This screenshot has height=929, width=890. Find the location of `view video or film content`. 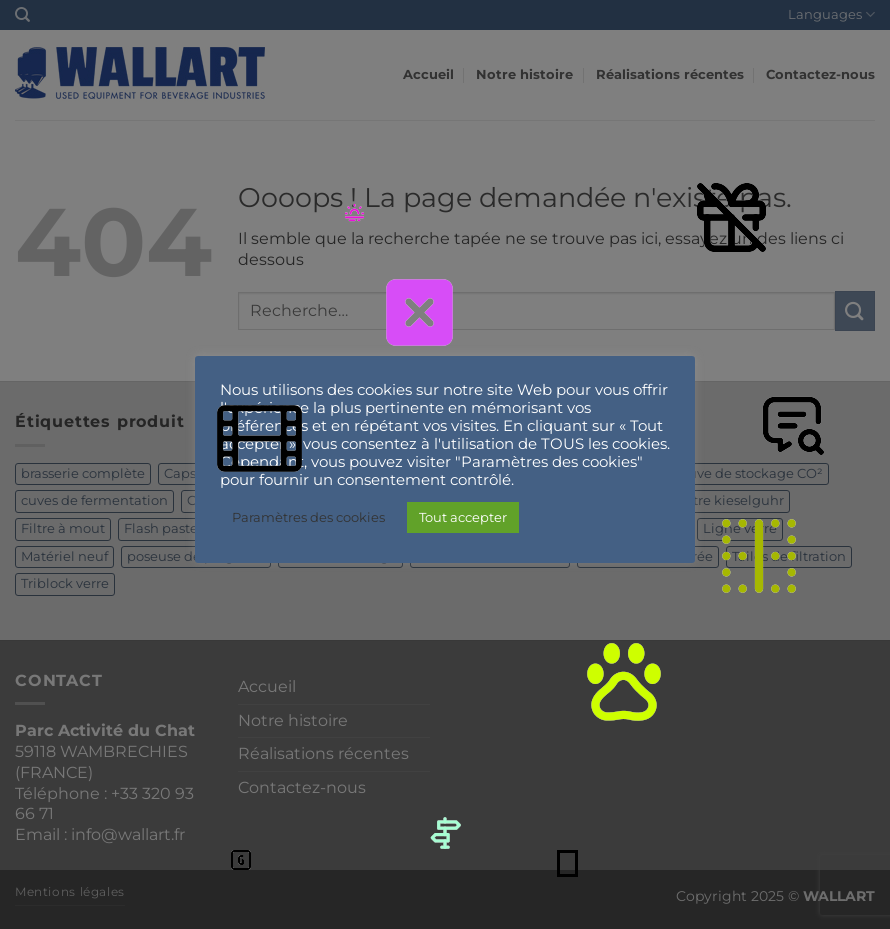

view video or film content is located at coordinates (259, 438).